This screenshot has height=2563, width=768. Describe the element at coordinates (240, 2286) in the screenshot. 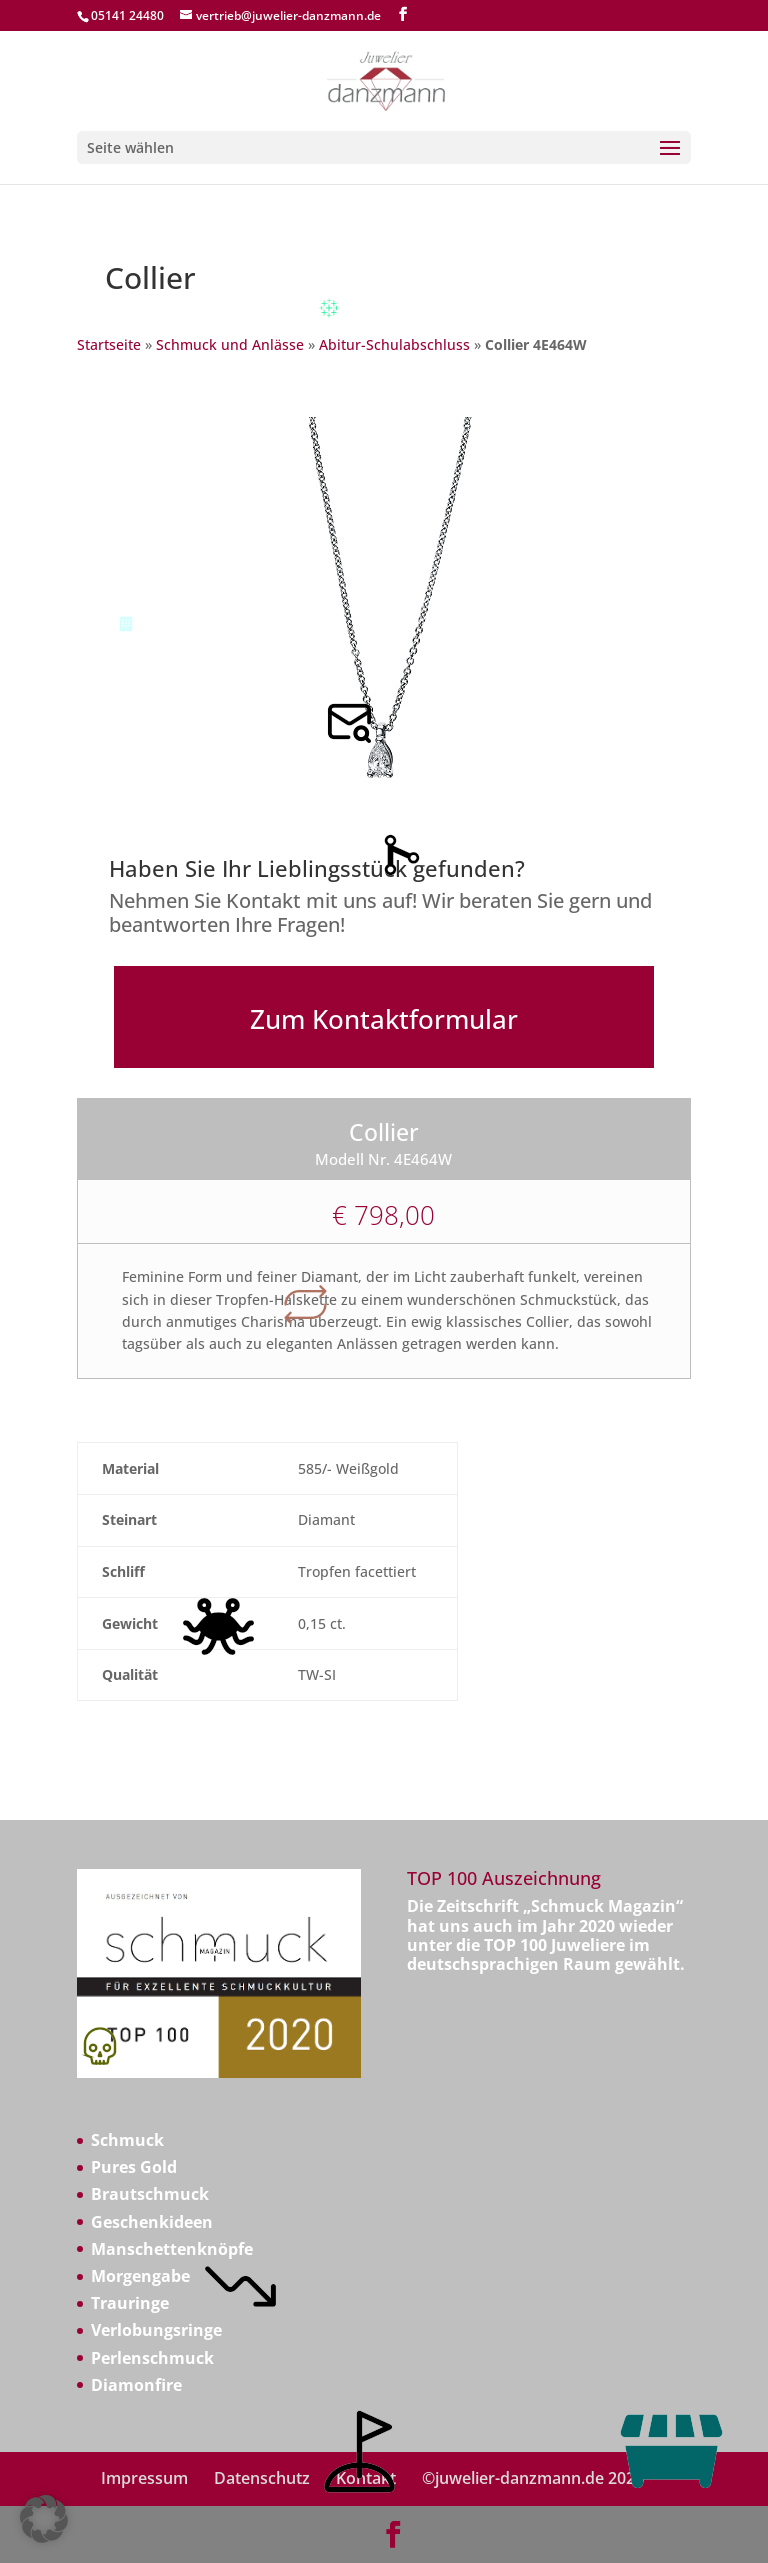

I see `indicates a declining trend or decrease in value` at that location.